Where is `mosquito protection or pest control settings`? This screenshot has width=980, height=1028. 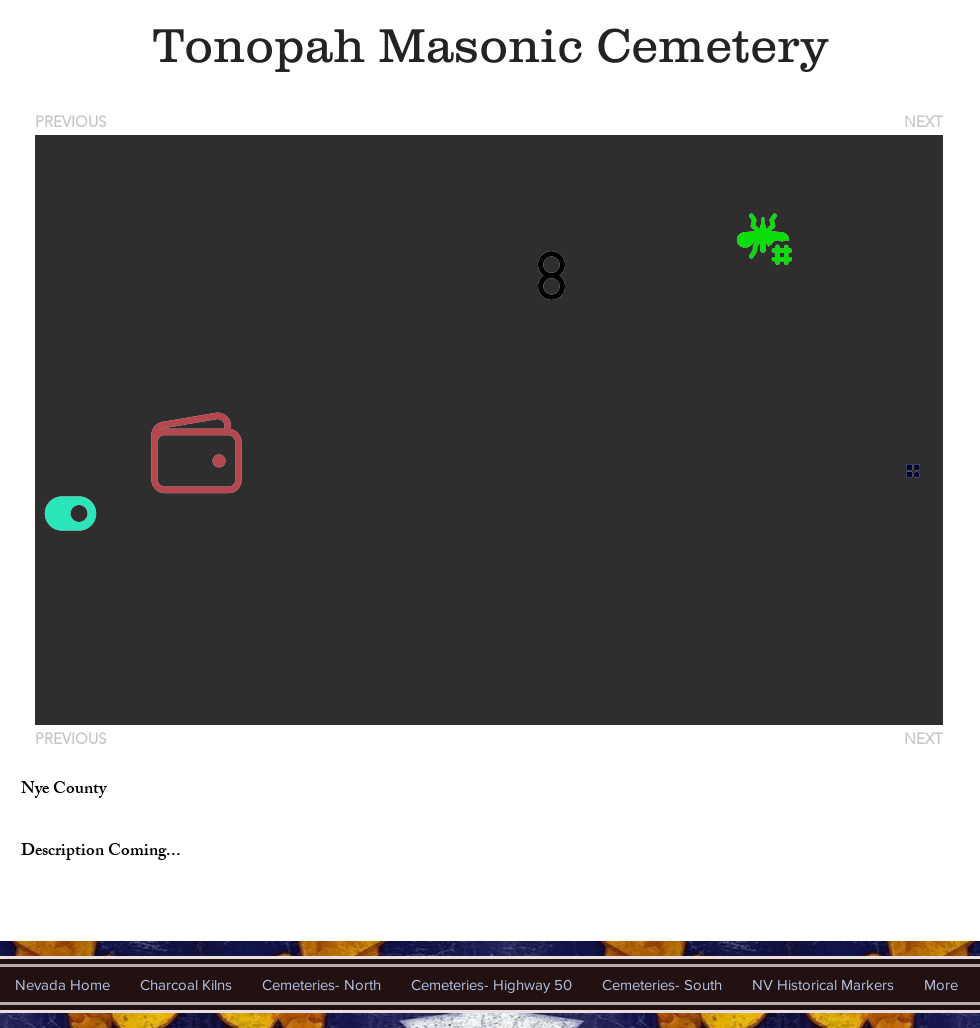
mosquito protection or pest control settings is located at coordinates (763, 236).